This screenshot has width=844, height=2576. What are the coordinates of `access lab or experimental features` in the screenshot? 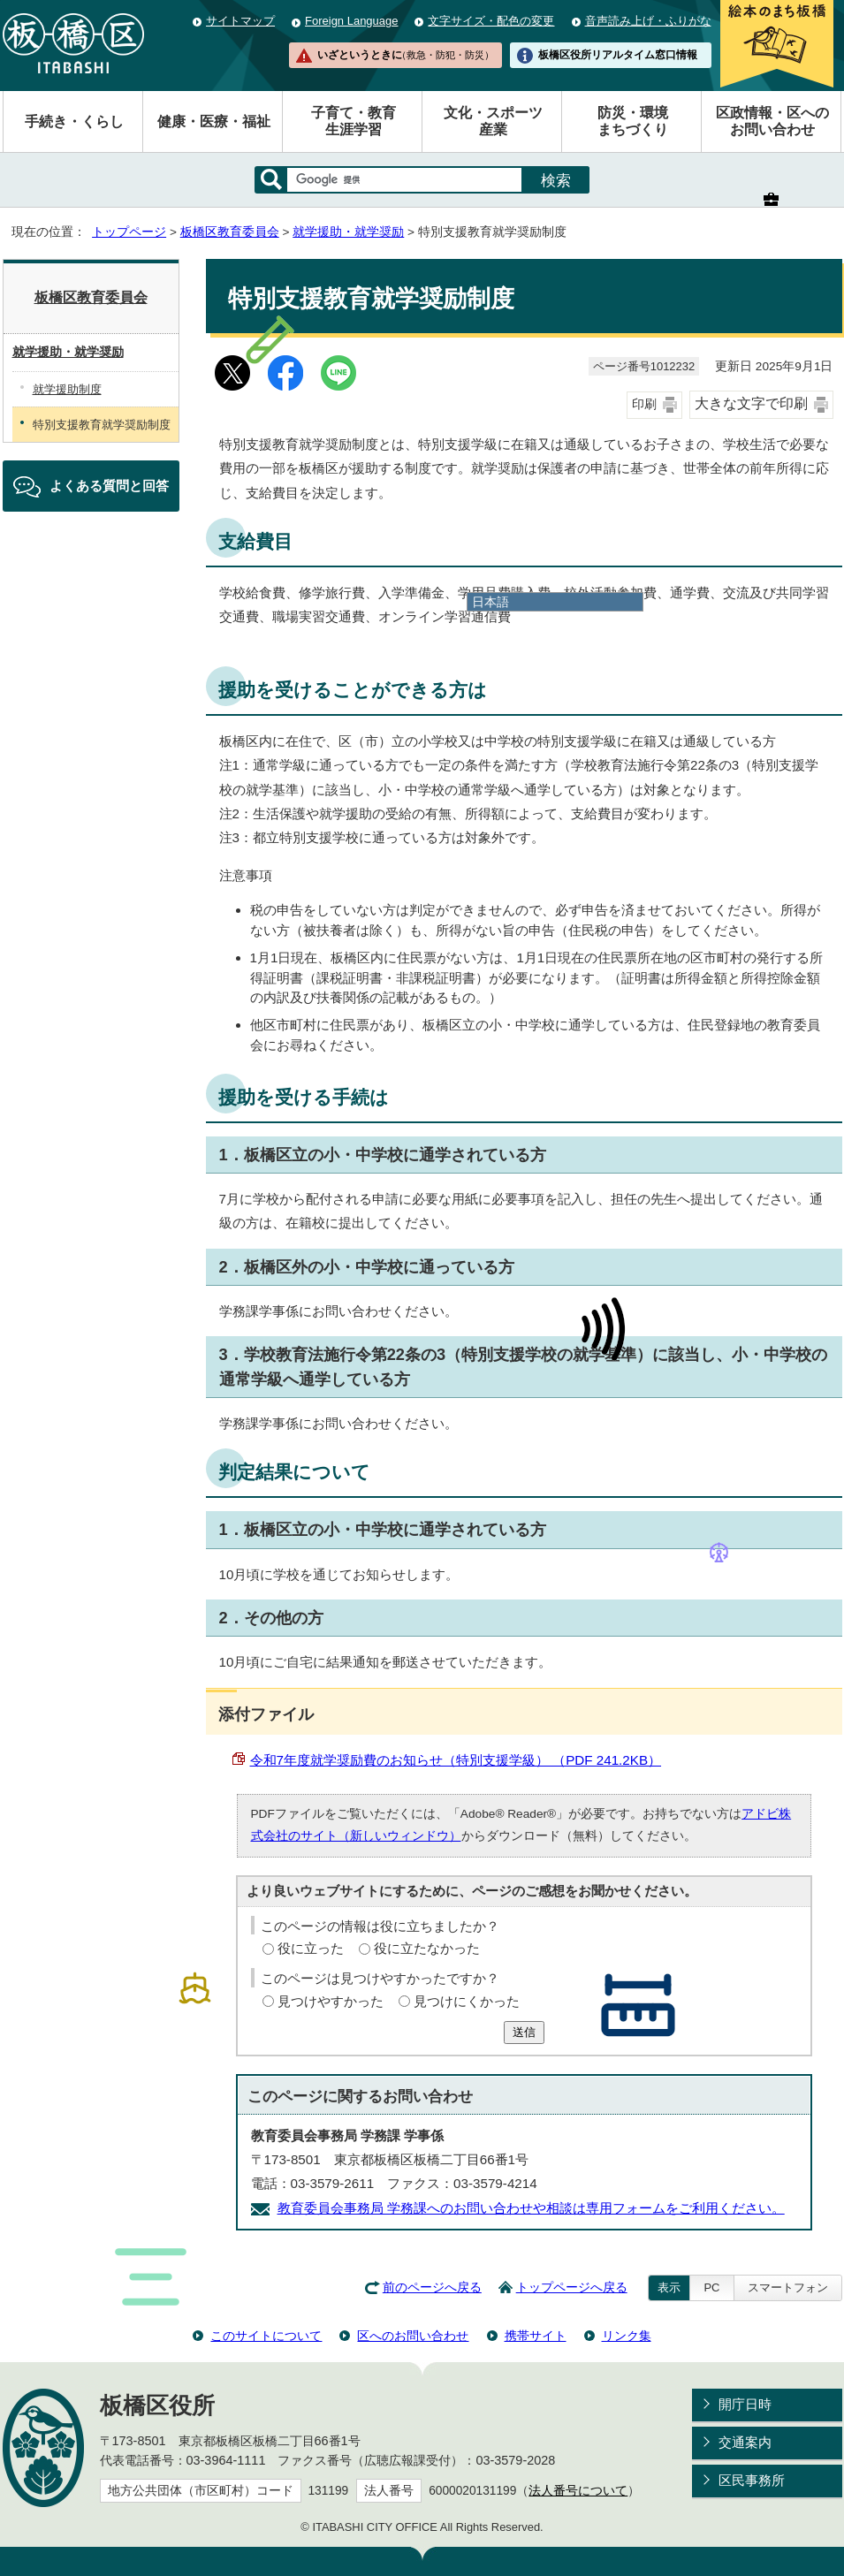 It's located at (270, 339).